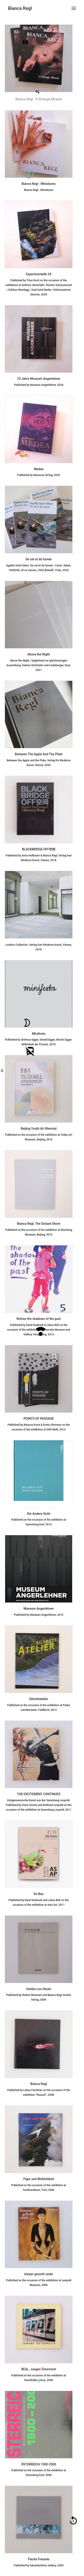  Describe the element at coordinates (25, 42) in the screenshot. I see `find nearby convenience stores` at that location.